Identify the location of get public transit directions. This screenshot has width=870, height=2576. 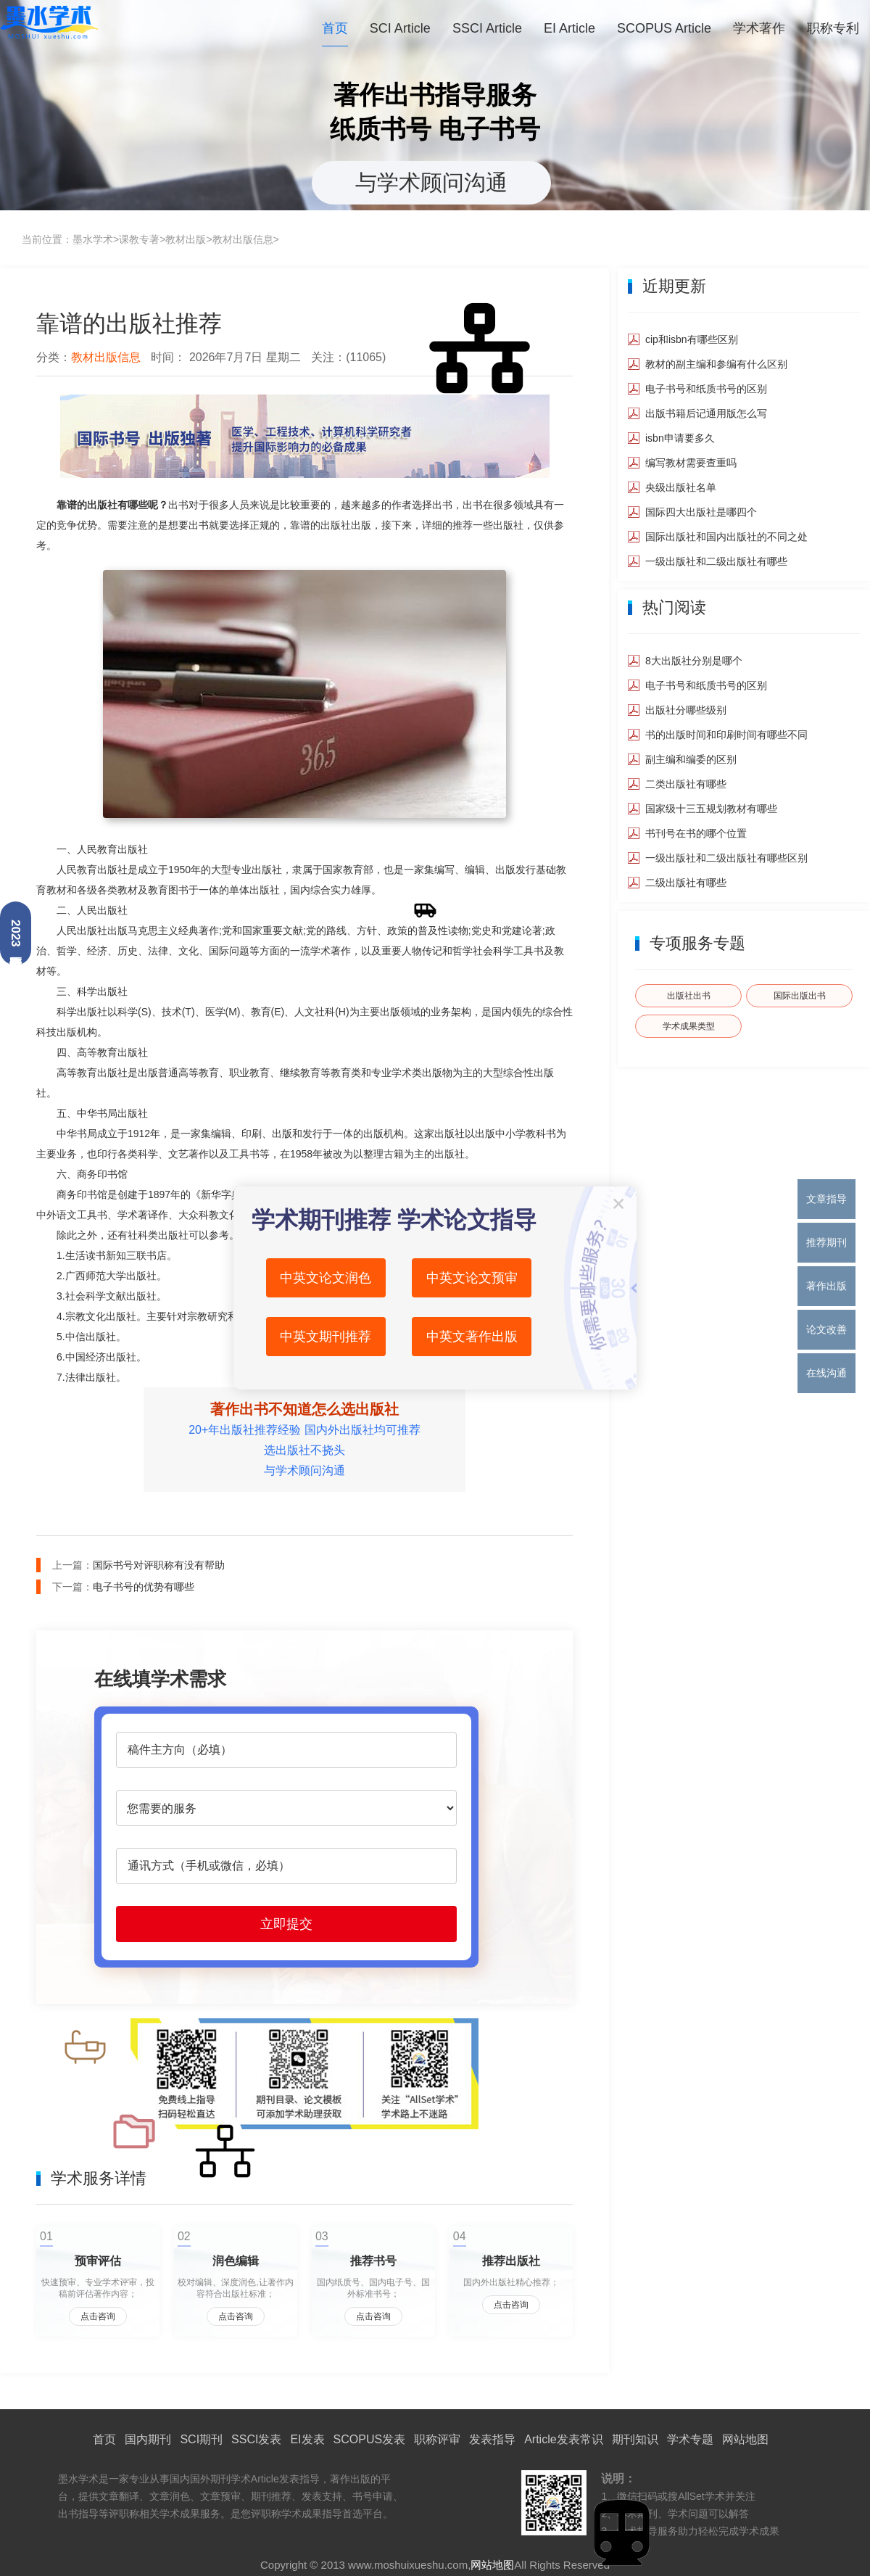
(621, 2534).